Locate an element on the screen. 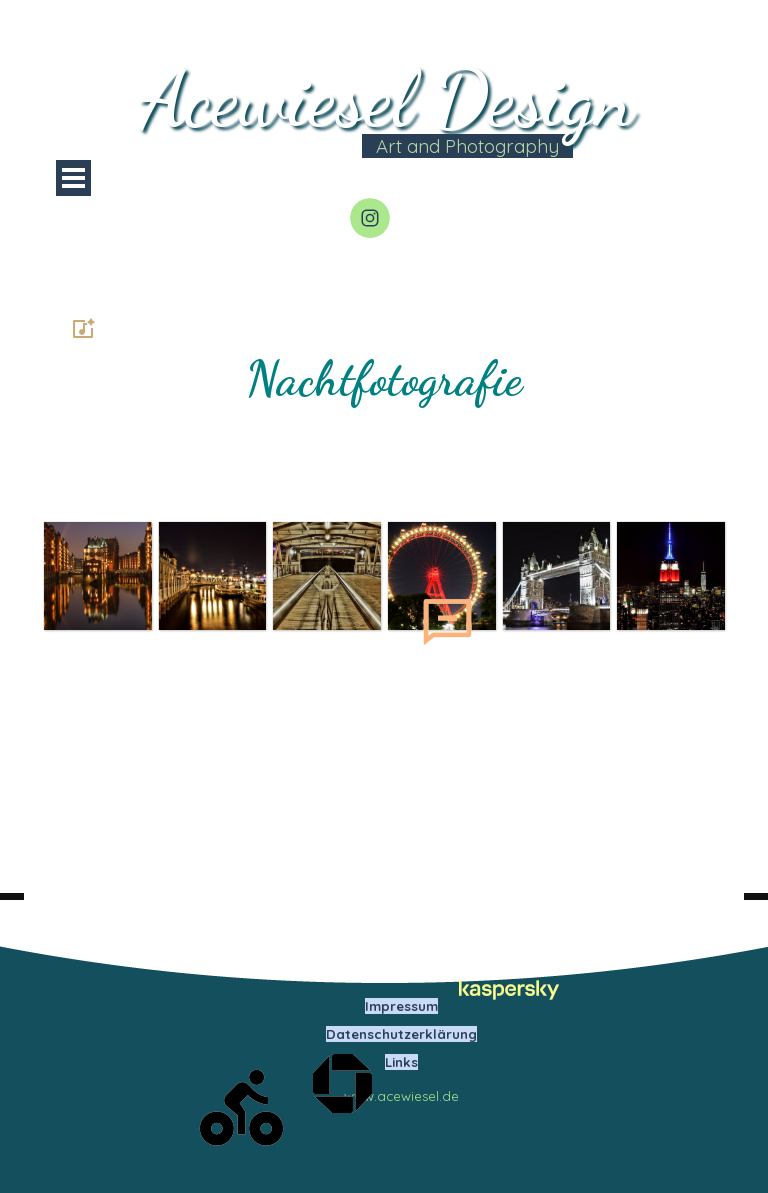 Image resolution: width=768 pixels, height=1193 pixels. view cycling or bike routes is located at coordinates (241, 1111).